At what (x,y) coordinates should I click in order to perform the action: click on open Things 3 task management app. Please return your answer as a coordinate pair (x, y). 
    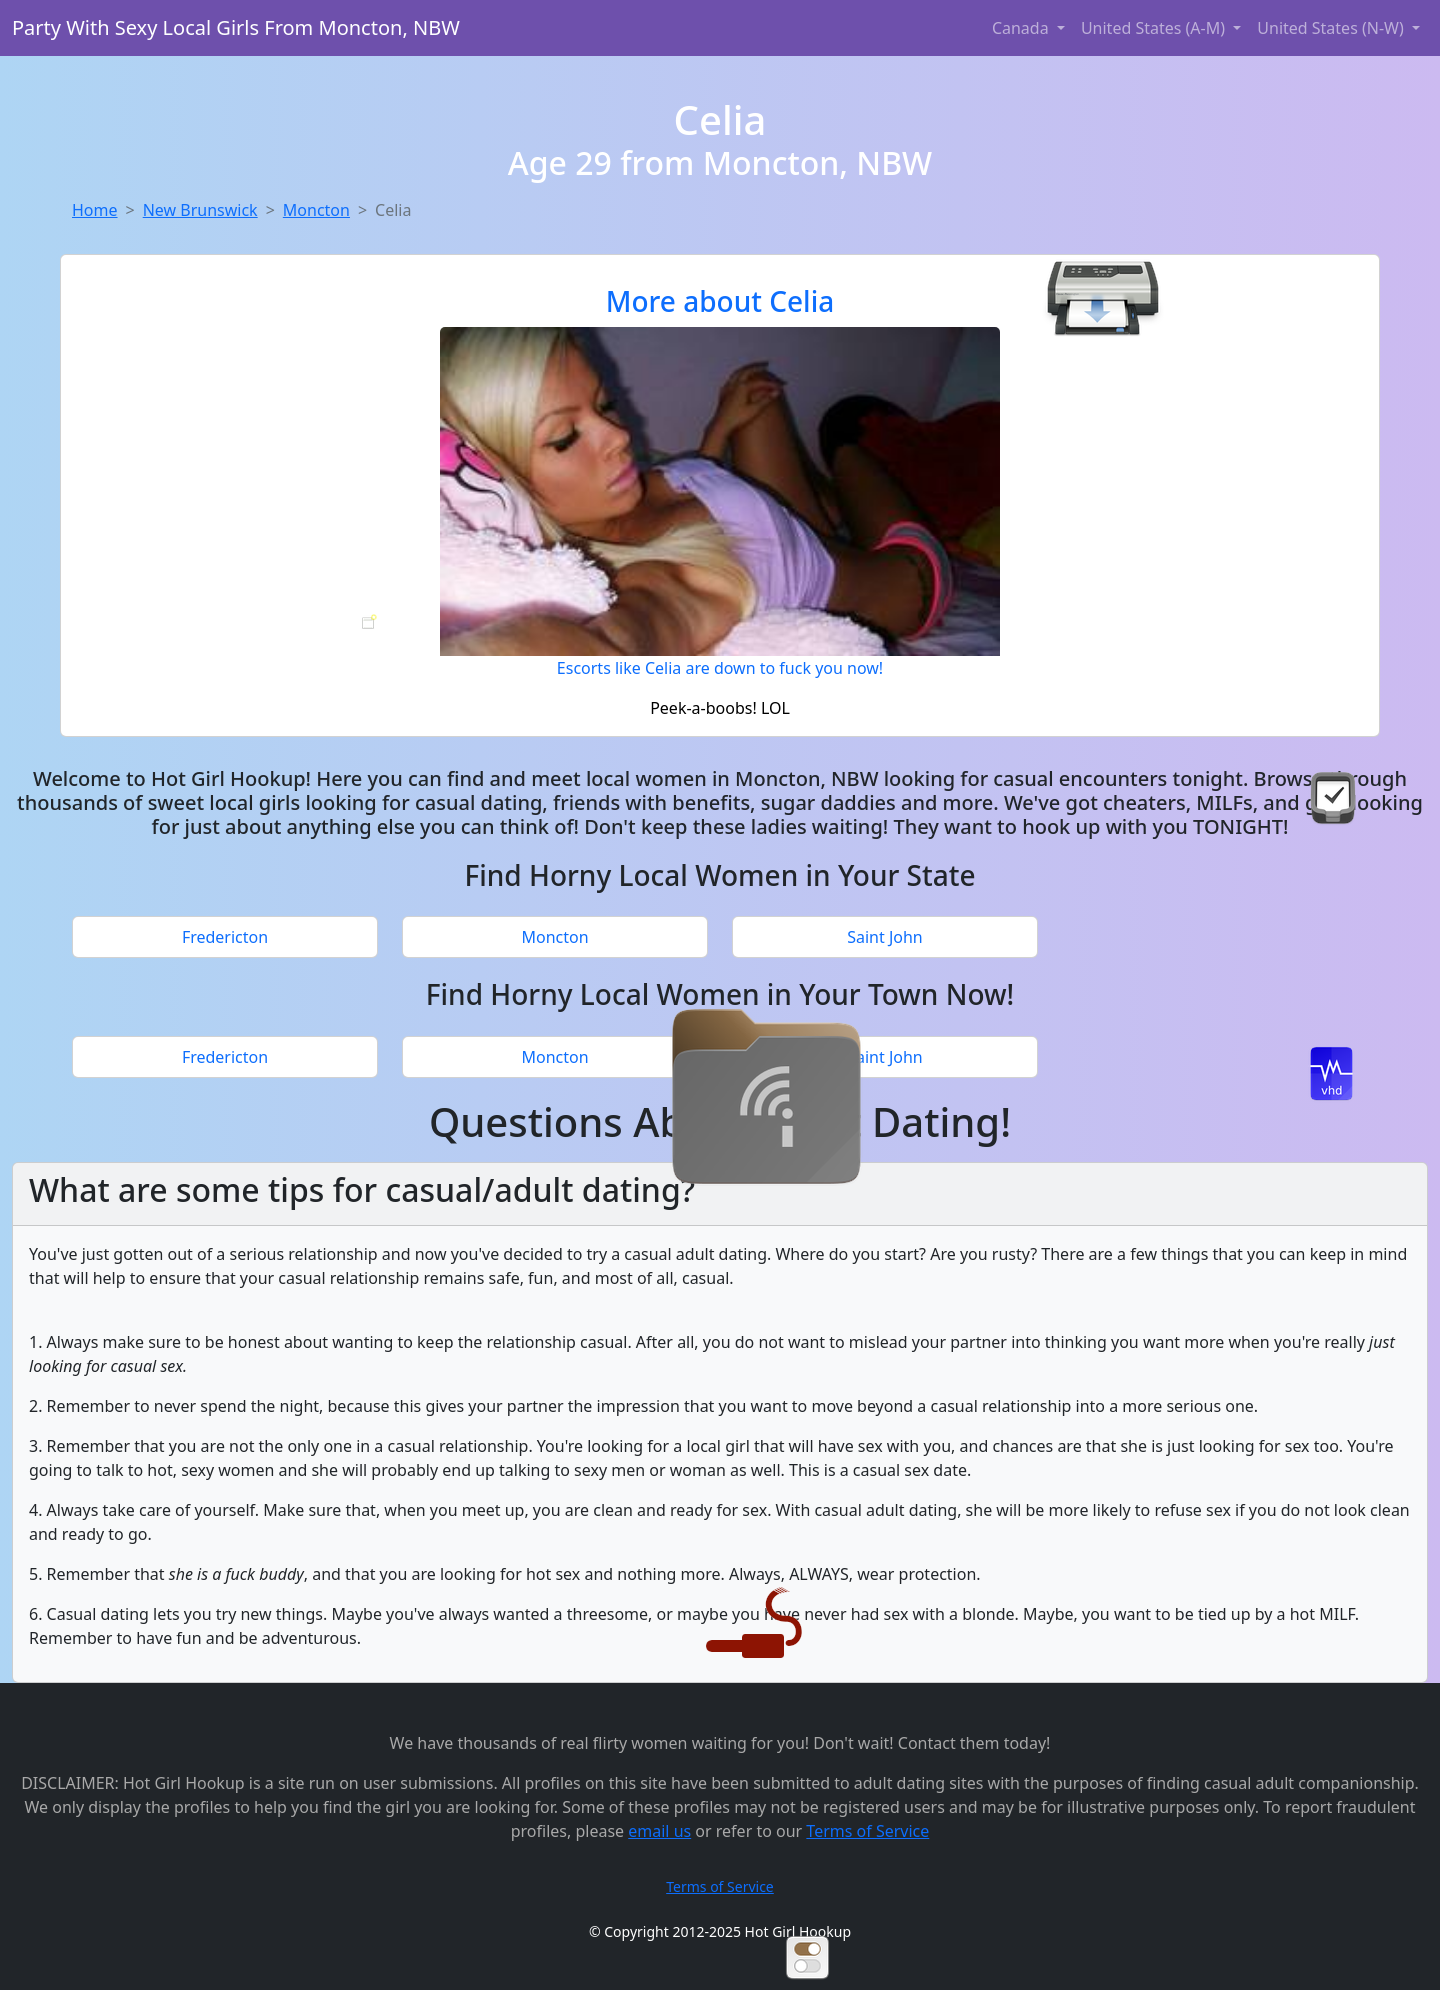
    Looking at the image, I should click on (1333, 798).